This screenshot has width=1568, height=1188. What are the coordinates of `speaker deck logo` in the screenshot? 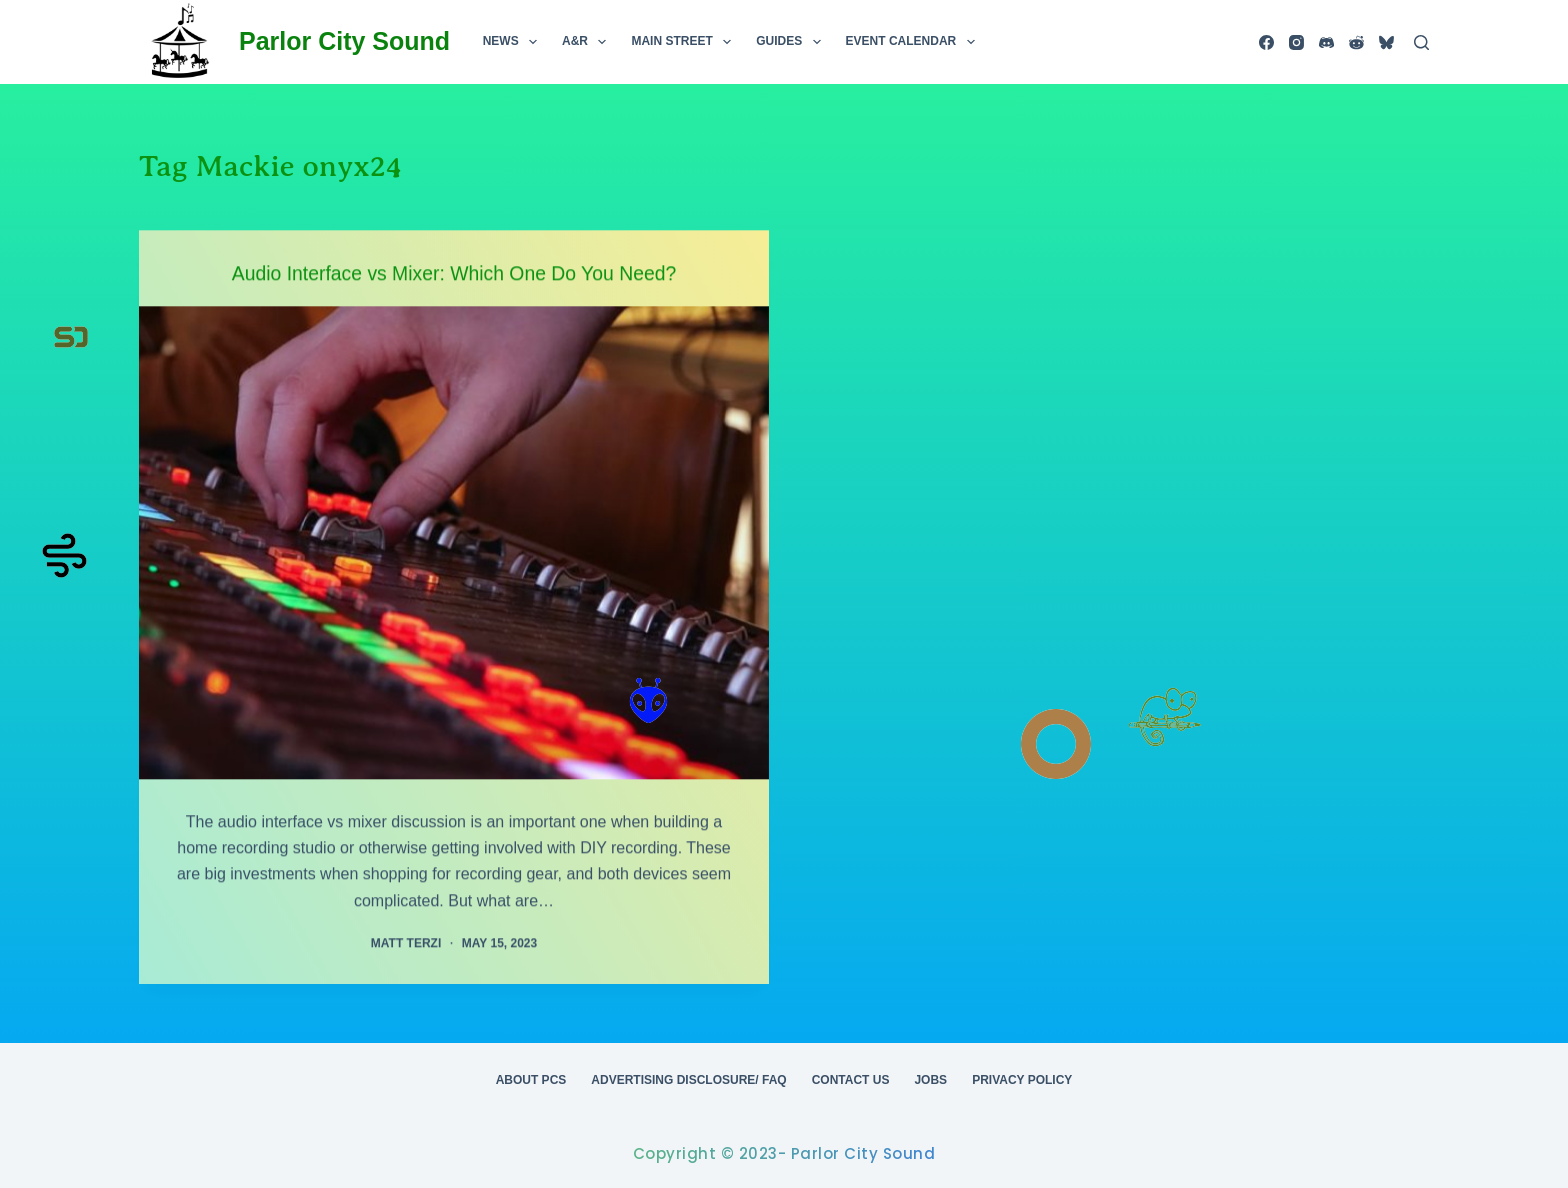 It's located at (71, 337).